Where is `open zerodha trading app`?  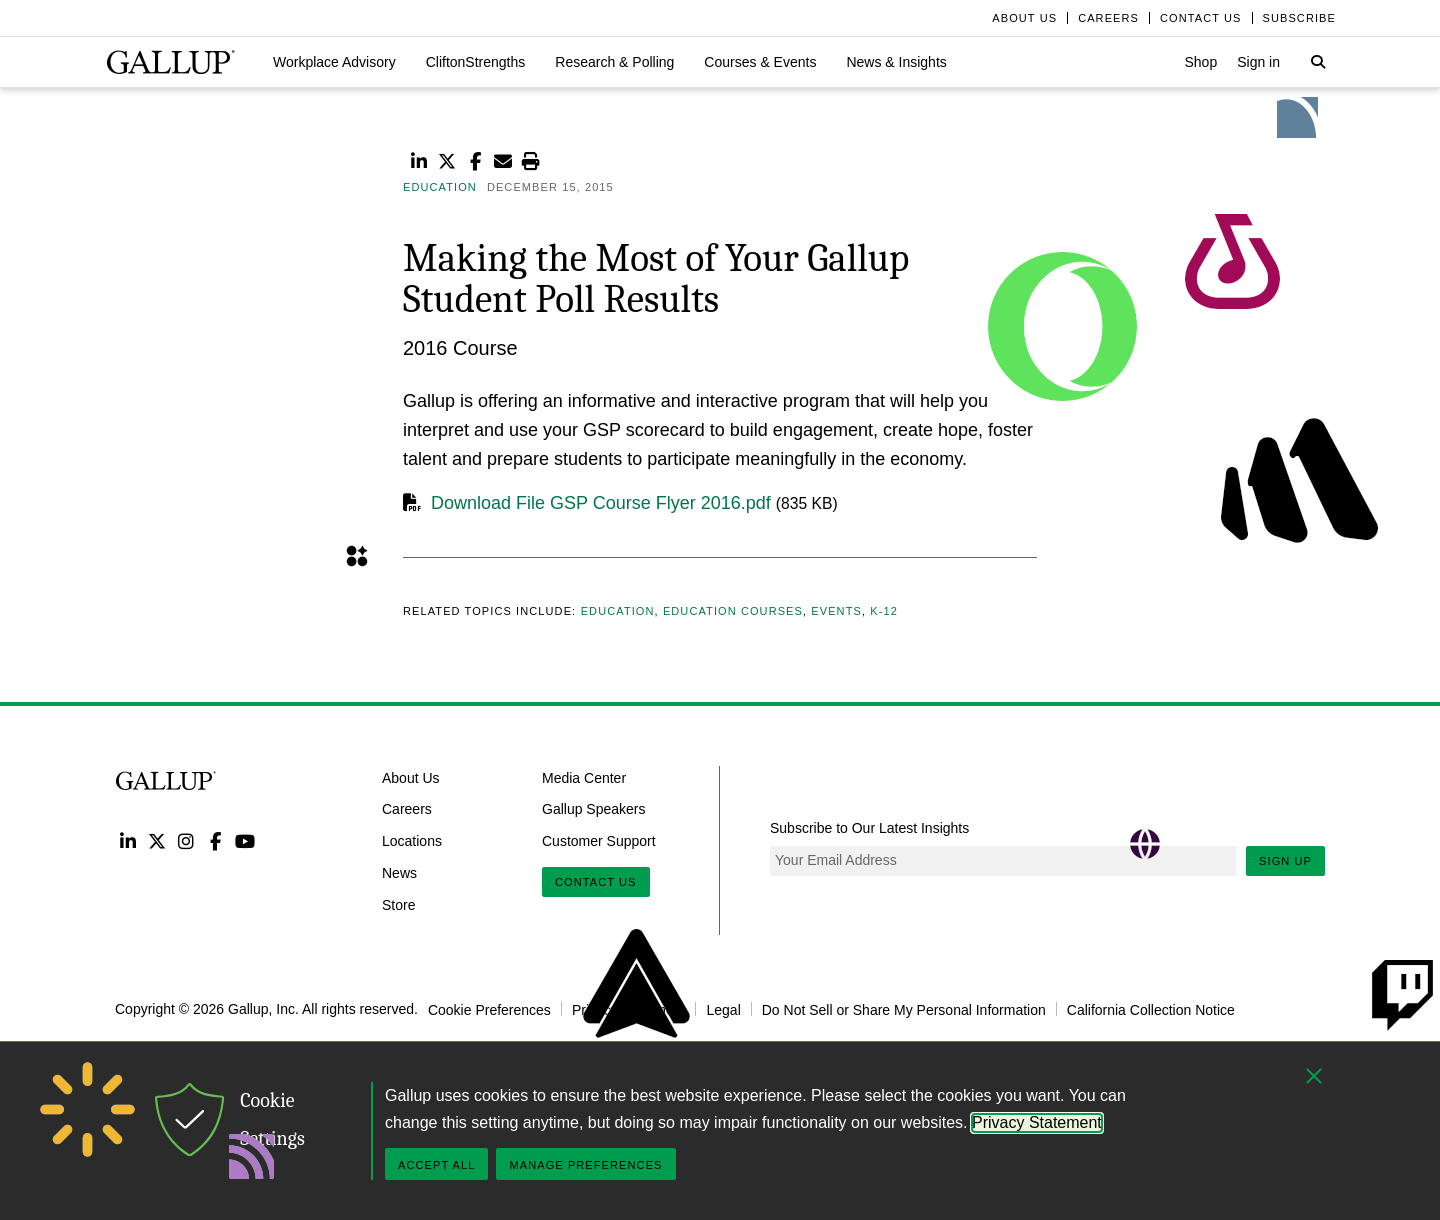 open zerodha trading app is located at coordinates (1297, 117).